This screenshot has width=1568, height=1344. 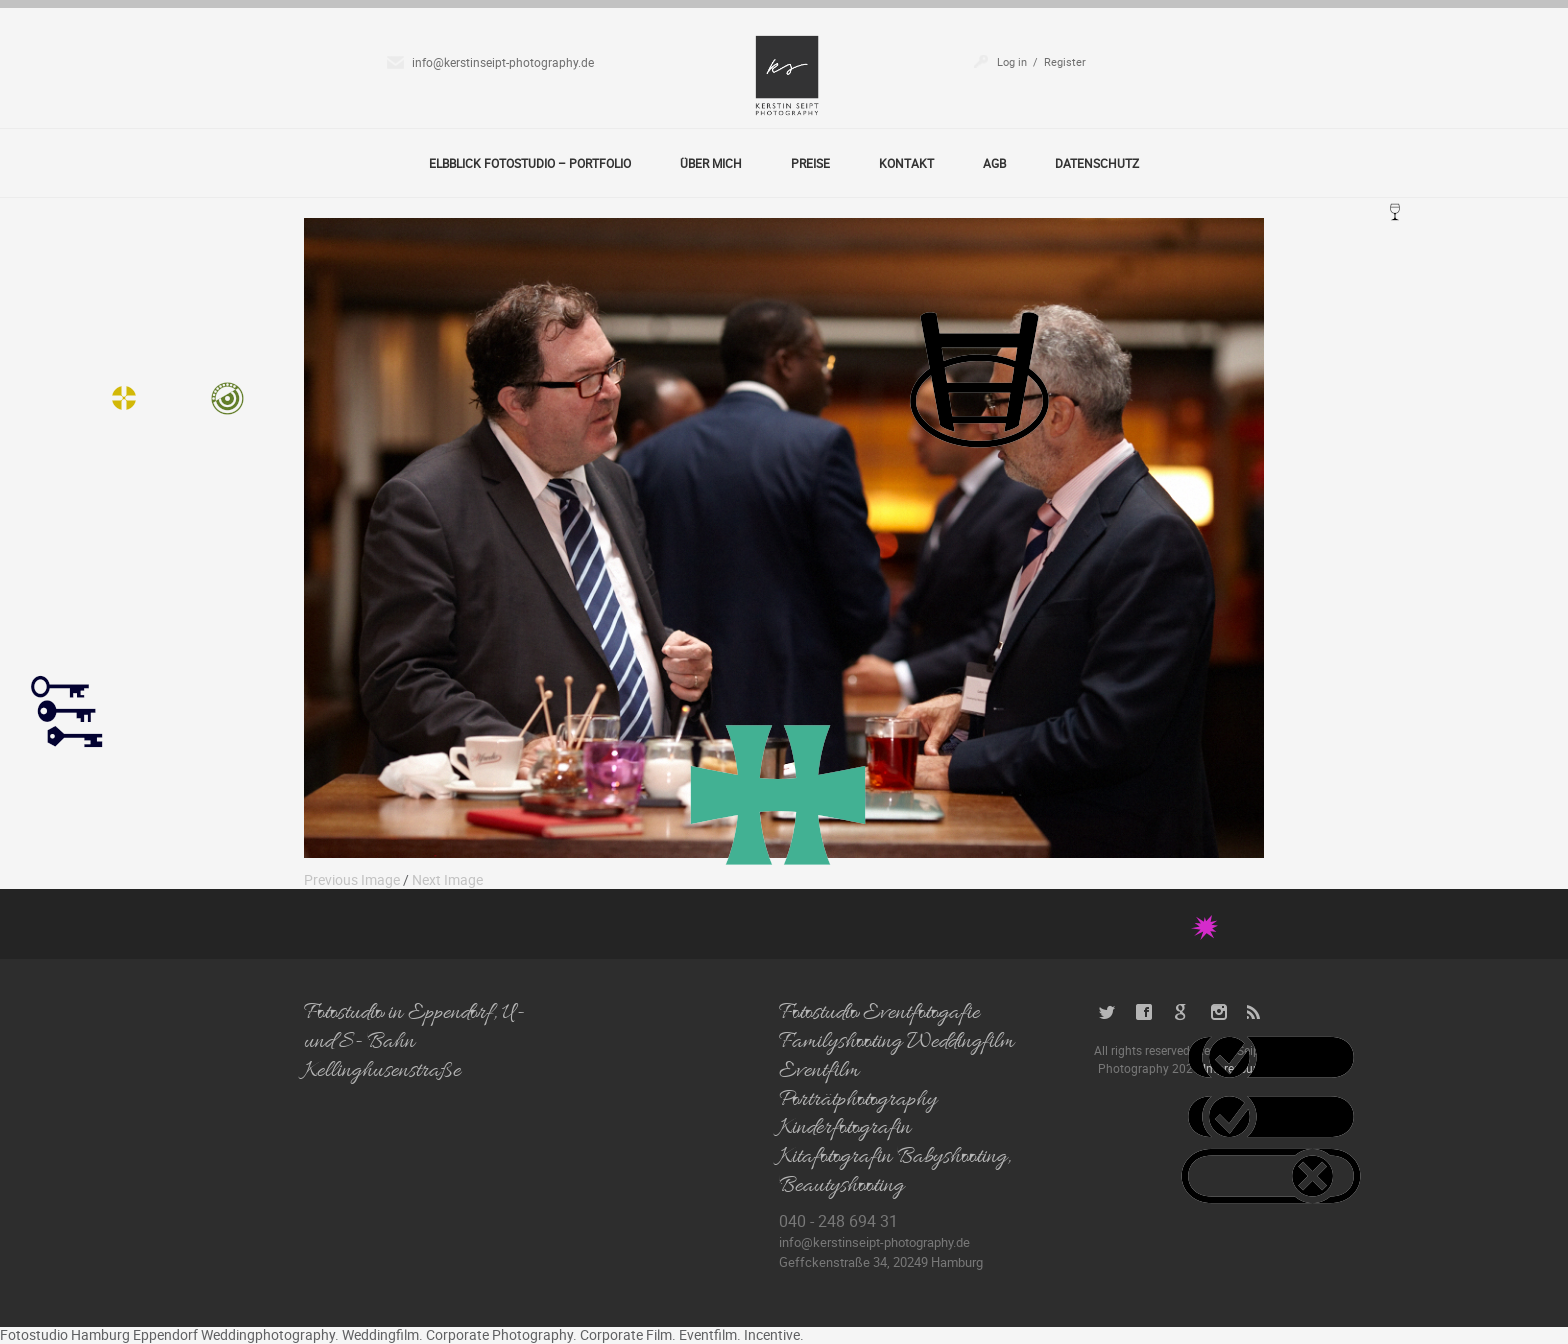 I want to click on target or crosshair indicator, so click(x=124, y=398).